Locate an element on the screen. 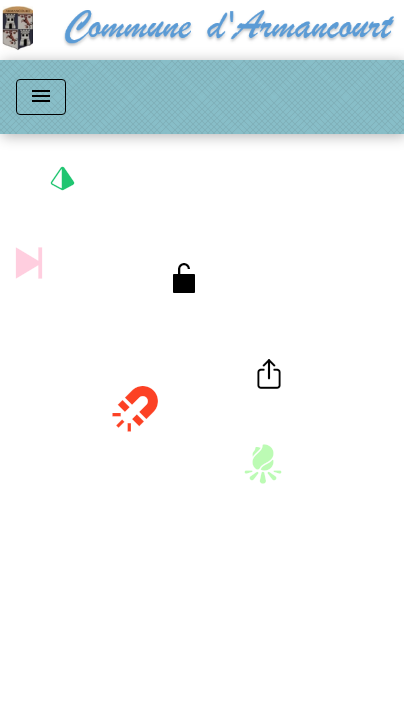 The image size is (404, 720). skip to the next track is located at coordinates (29, 263).